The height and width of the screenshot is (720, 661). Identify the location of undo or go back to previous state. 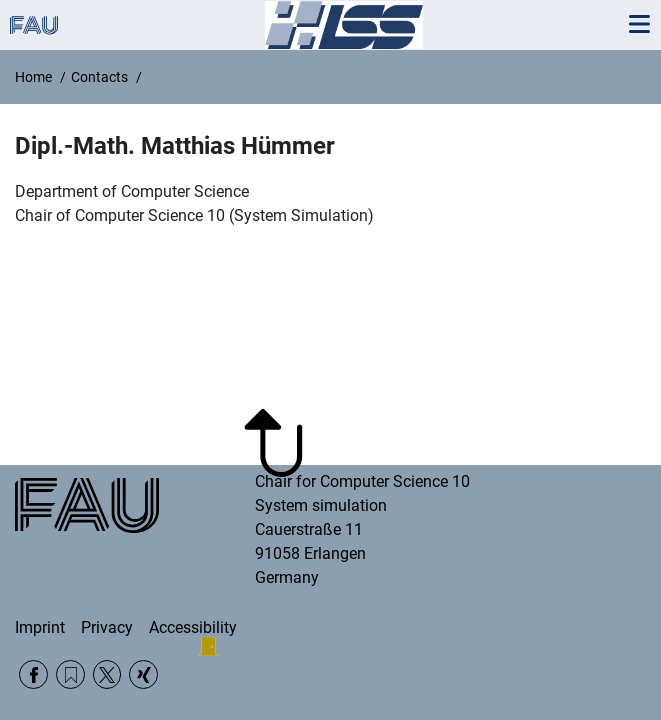
(276, 443).